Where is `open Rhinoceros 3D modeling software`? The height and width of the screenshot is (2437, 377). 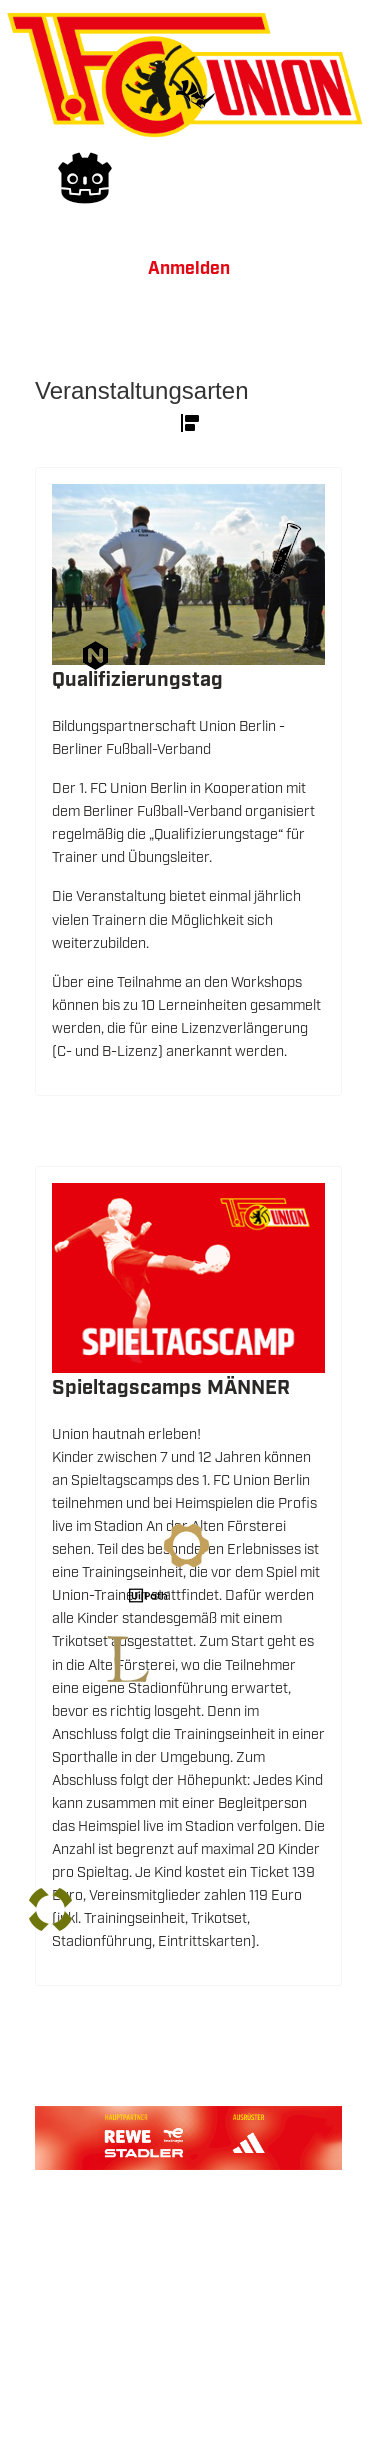 open Rhinoceros 3D modeling software is located at coordinates (195, 94).